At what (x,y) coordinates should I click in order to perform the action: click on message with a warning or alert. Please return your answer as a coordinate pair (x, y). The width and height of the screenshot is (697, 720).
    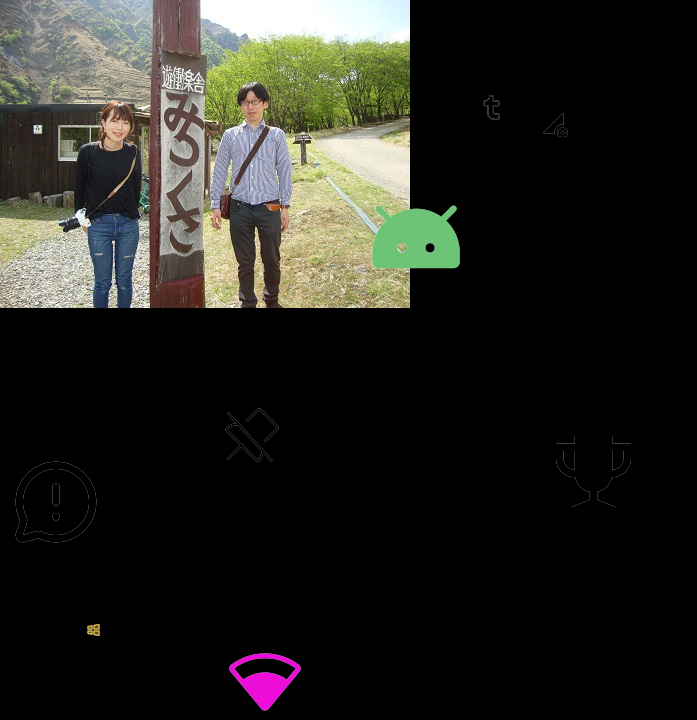
    Looking at the image, I should click on (56, 502).